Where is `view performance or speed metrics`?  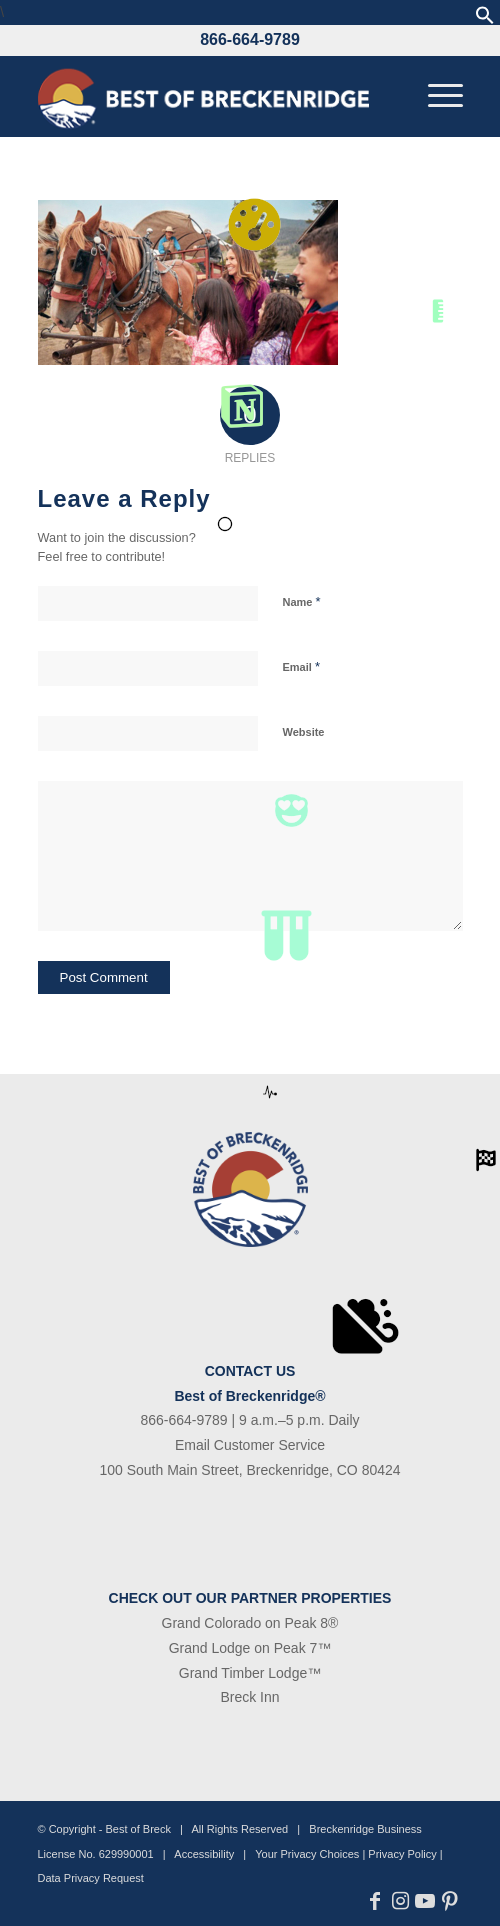 view performance or speed metrics is located at coordinates (254, 224).